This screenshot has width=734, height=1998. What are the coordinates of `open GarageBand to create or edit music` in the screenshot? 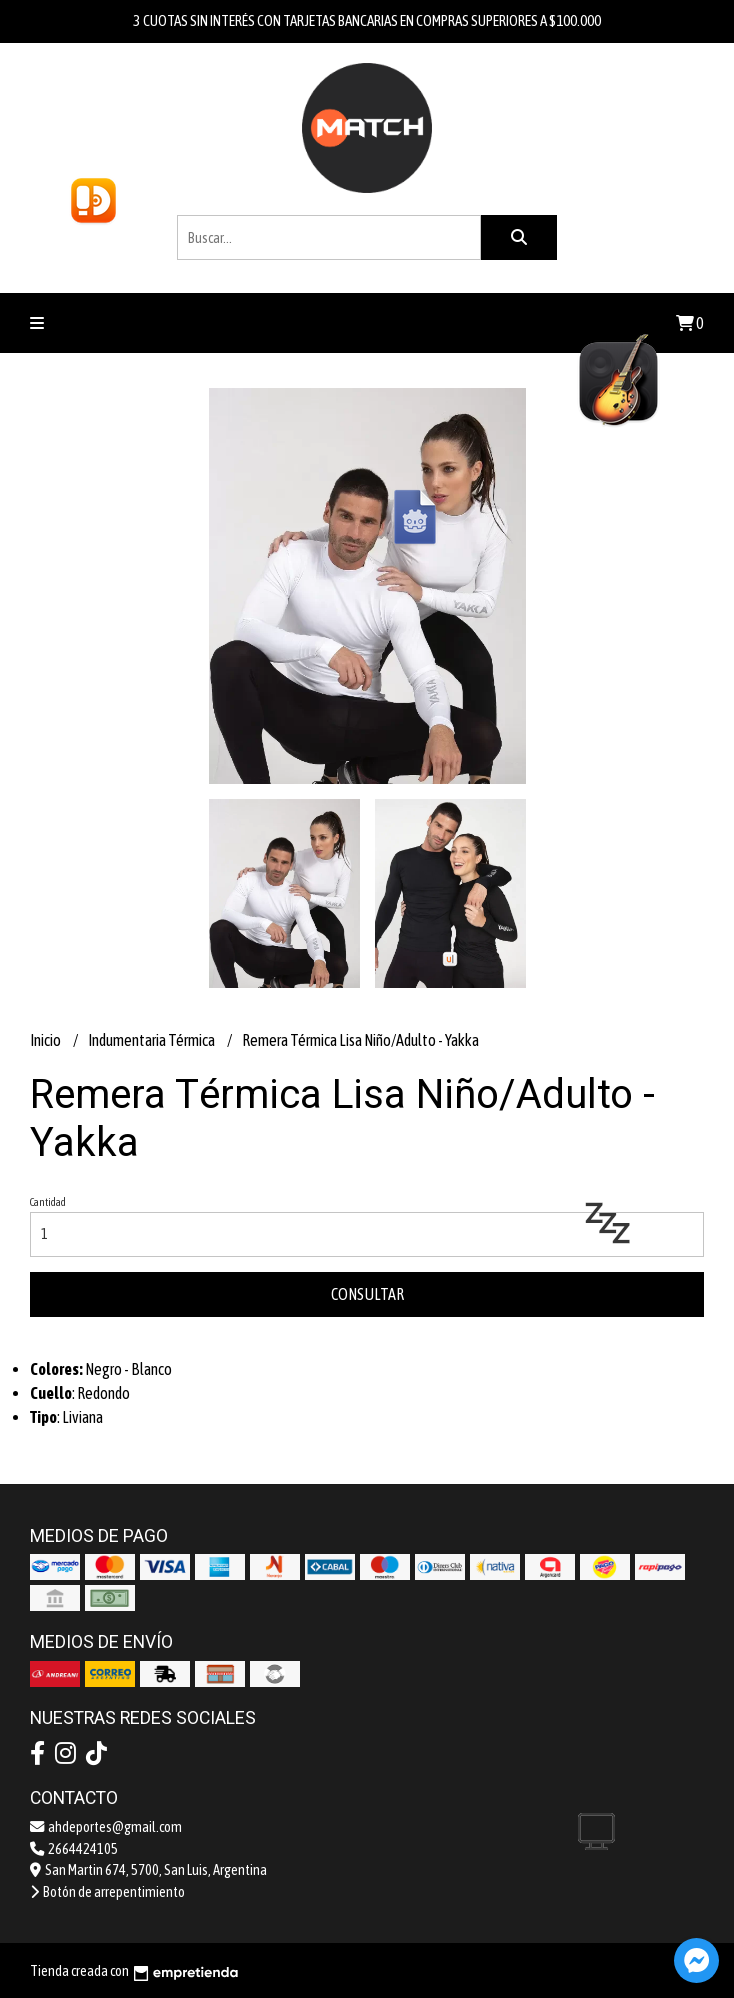 It's located at (618, 381).